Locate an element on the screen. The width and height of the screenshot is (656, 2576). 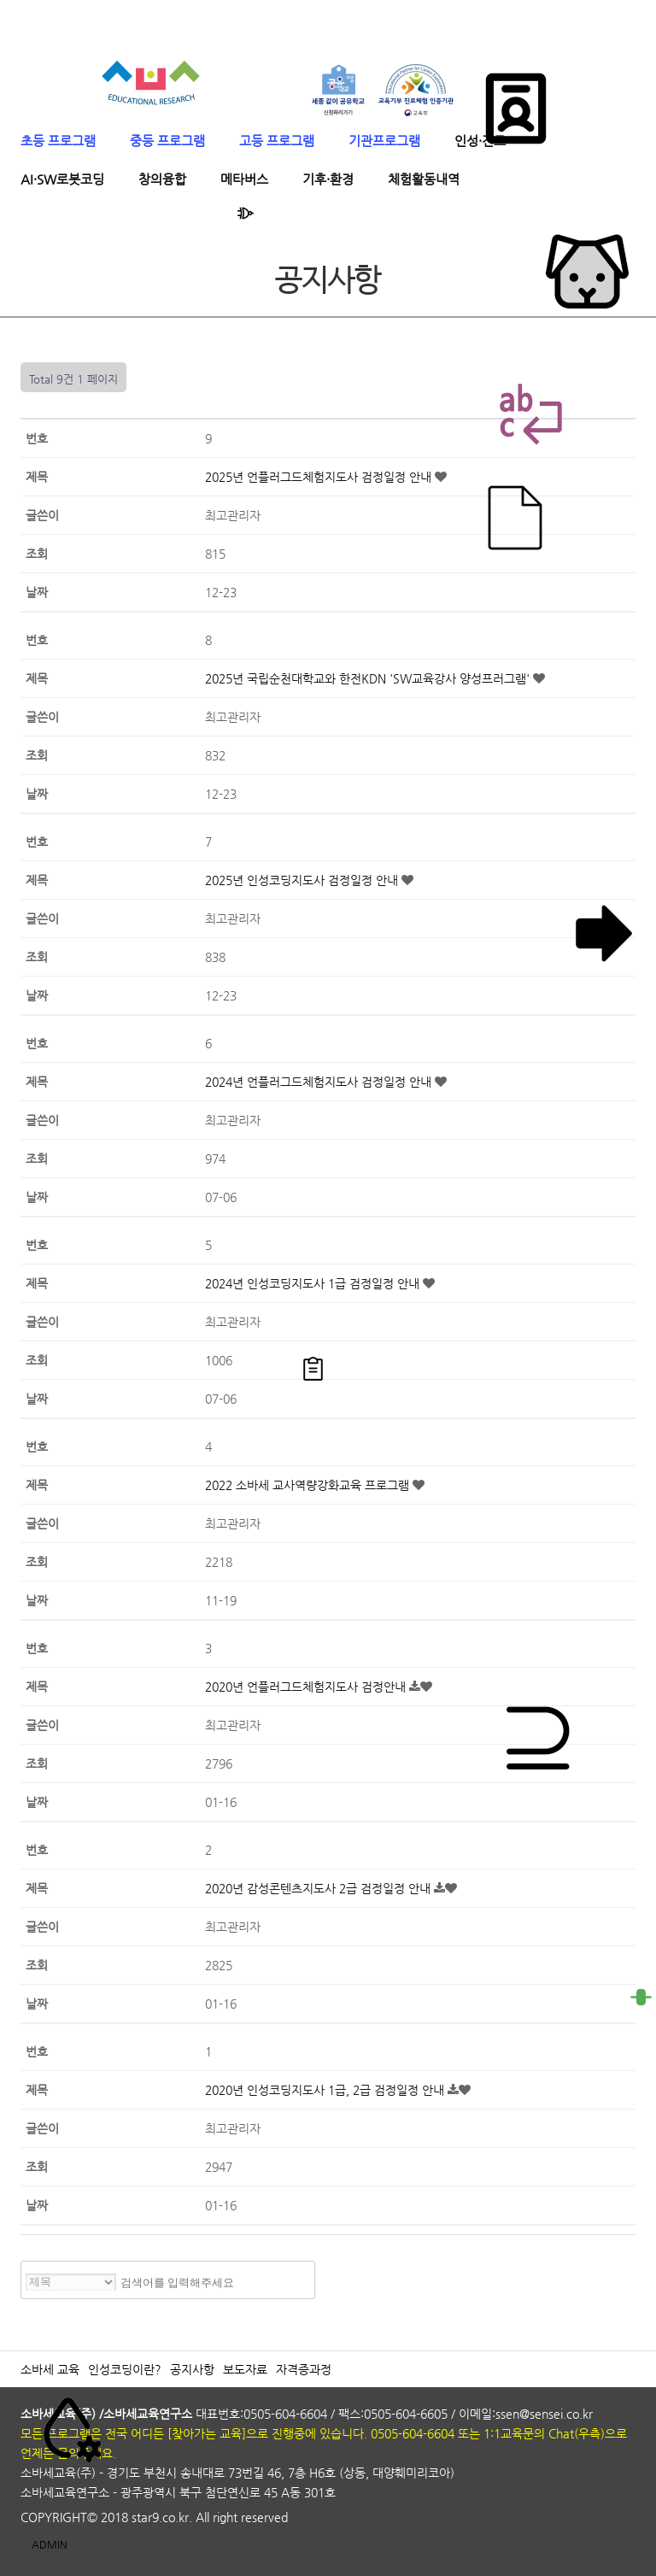
indicates a superset relationship in mathematical notation is located at coordinates (536, 1740).